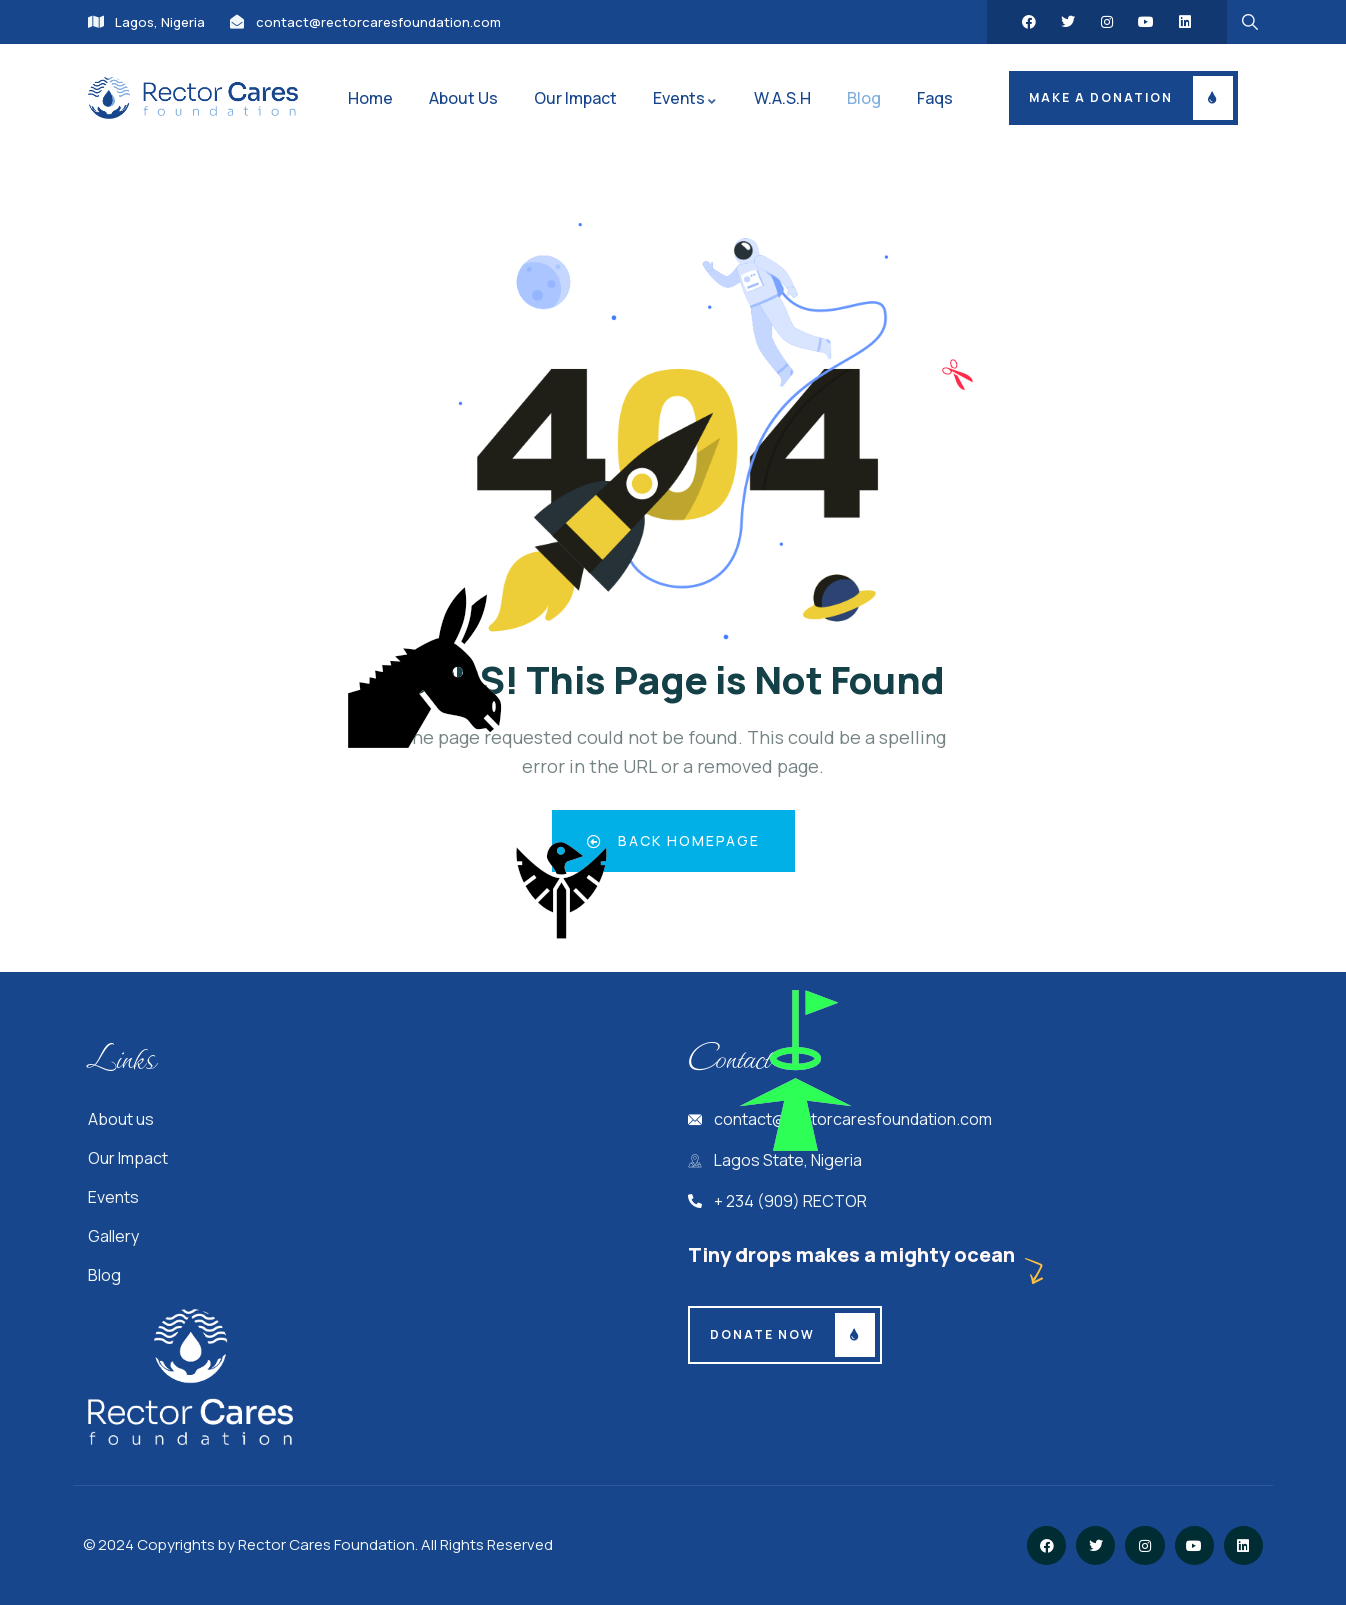 The height and width of the screenshot is (1605, 1346). Describe the element at coordinates (561, 889) in the screenshot. I see `royal or ceremonial item in a fantasy game inventory` at that location.